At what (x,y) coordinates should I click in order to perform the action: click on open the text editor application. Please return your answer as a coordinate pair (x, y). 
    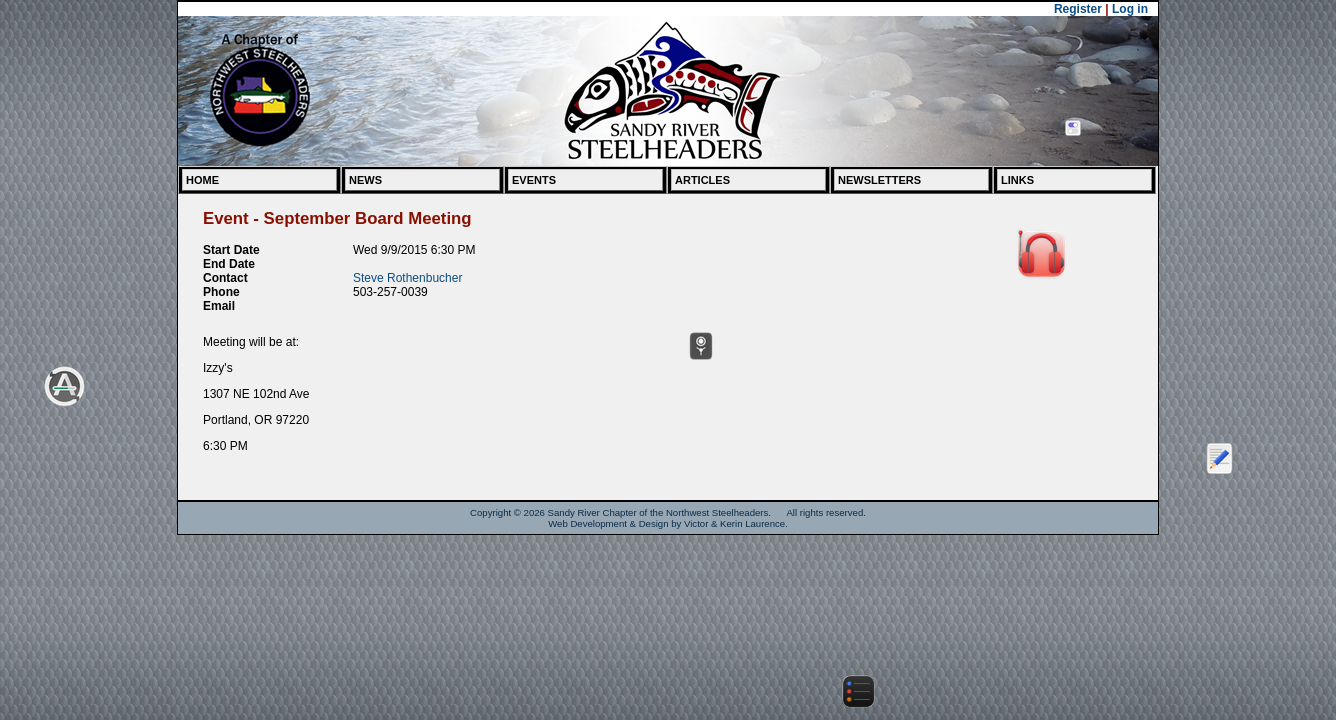
    Looking at the image, I should click on (1219, 458).